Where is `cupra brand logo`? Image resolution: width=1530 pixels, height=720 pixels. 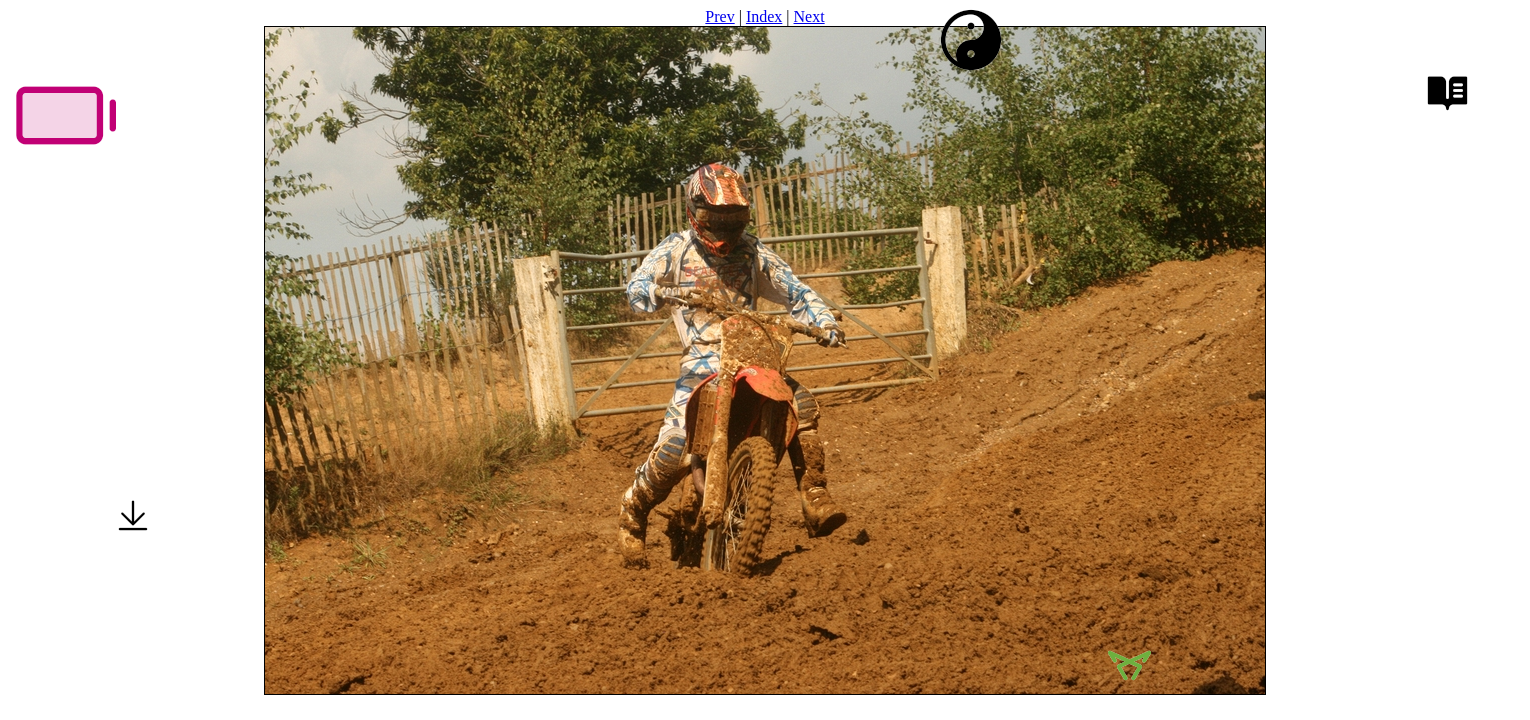
cupra brand logo is located at coordinates (1129, 664).